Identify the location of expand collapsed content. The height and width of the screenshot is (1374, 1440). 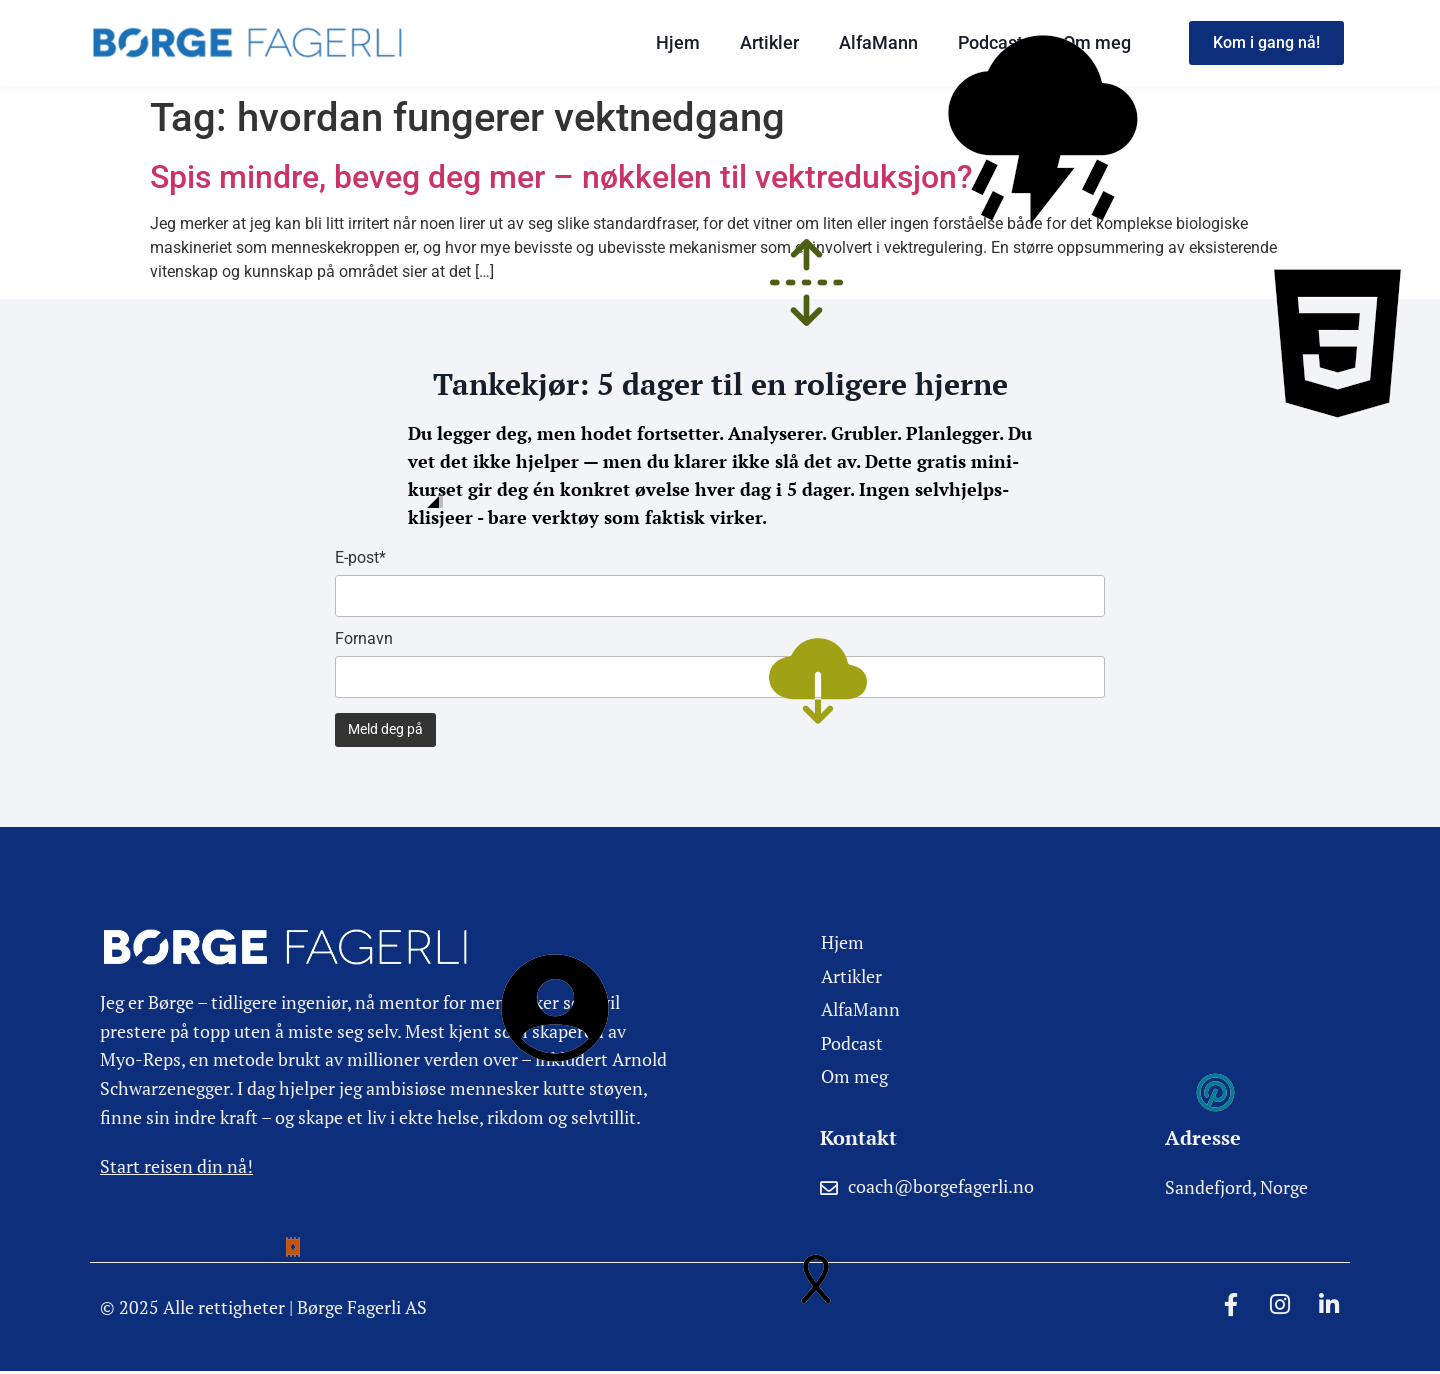
(806, 282).